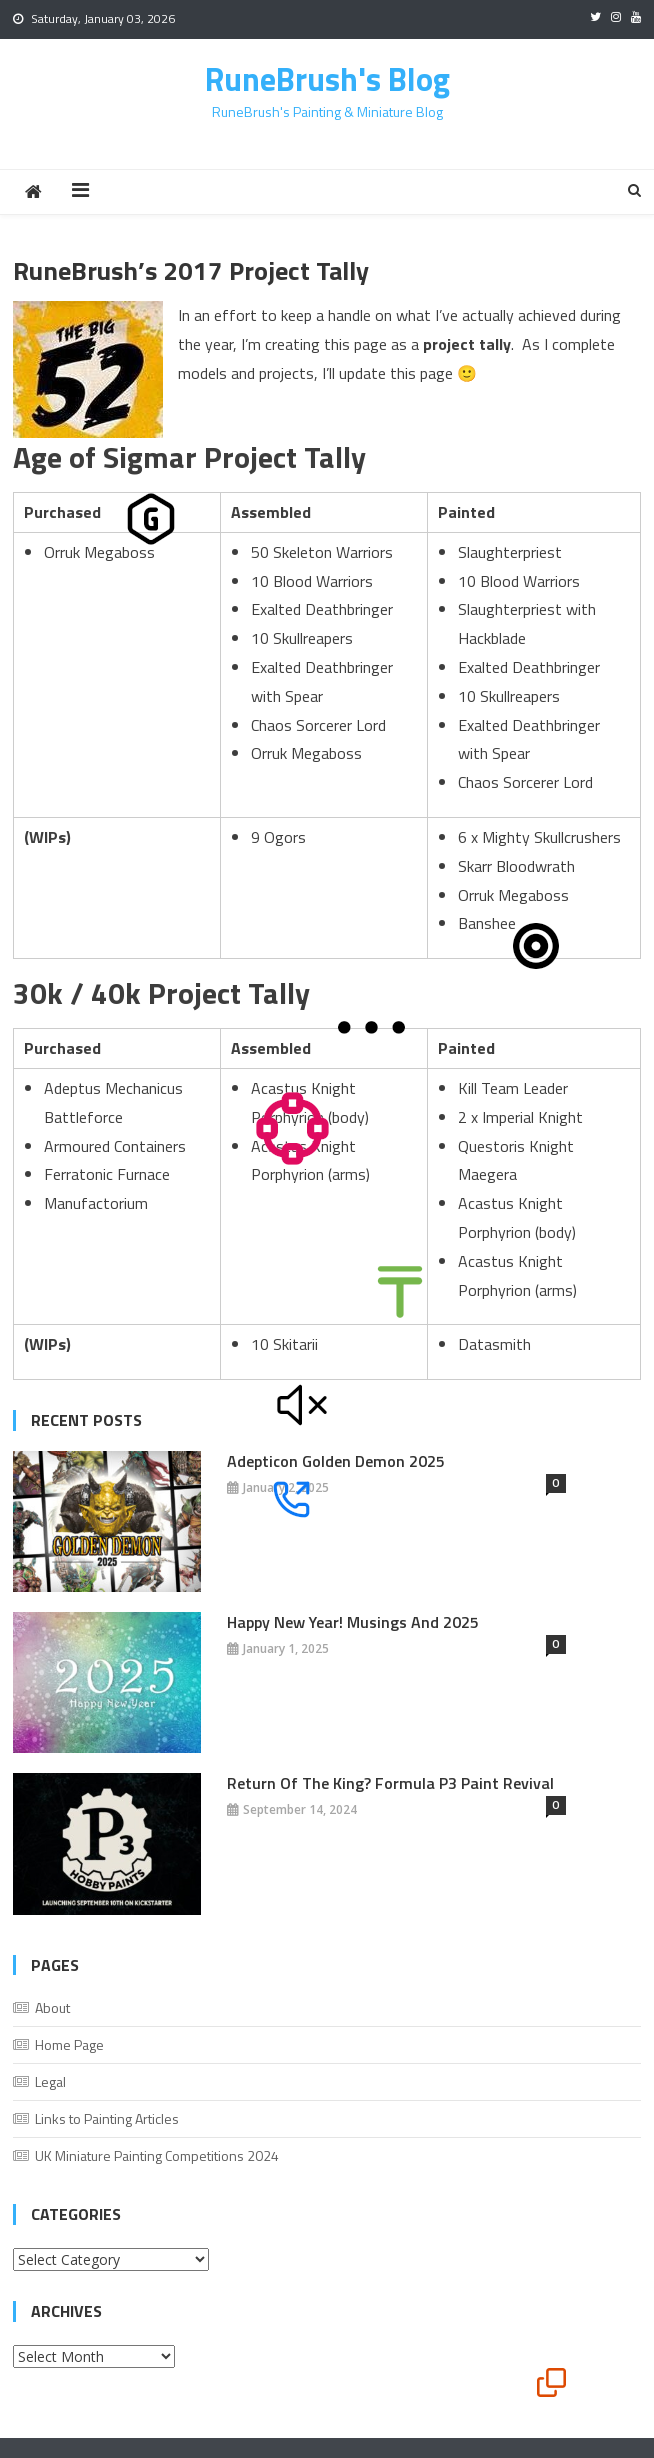  I want to click on edit vector path anchor points, so click(292, 1128).